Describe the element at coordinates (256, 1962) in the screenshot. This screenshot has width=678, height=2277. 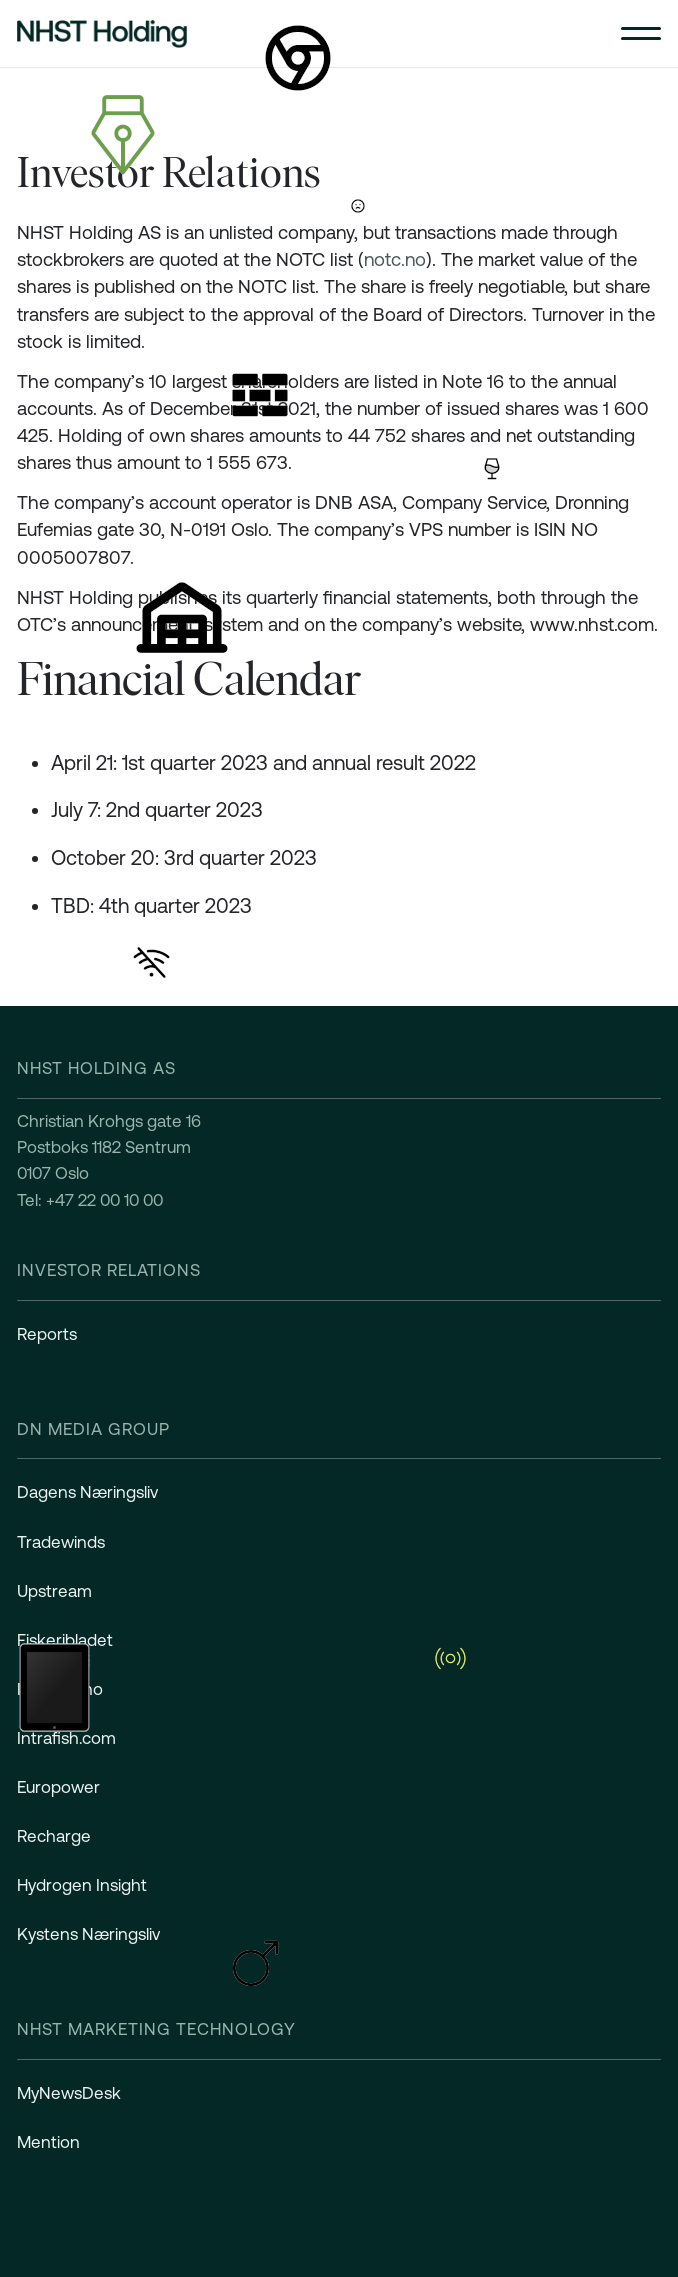
I see `indicates male gender selection` at that location.